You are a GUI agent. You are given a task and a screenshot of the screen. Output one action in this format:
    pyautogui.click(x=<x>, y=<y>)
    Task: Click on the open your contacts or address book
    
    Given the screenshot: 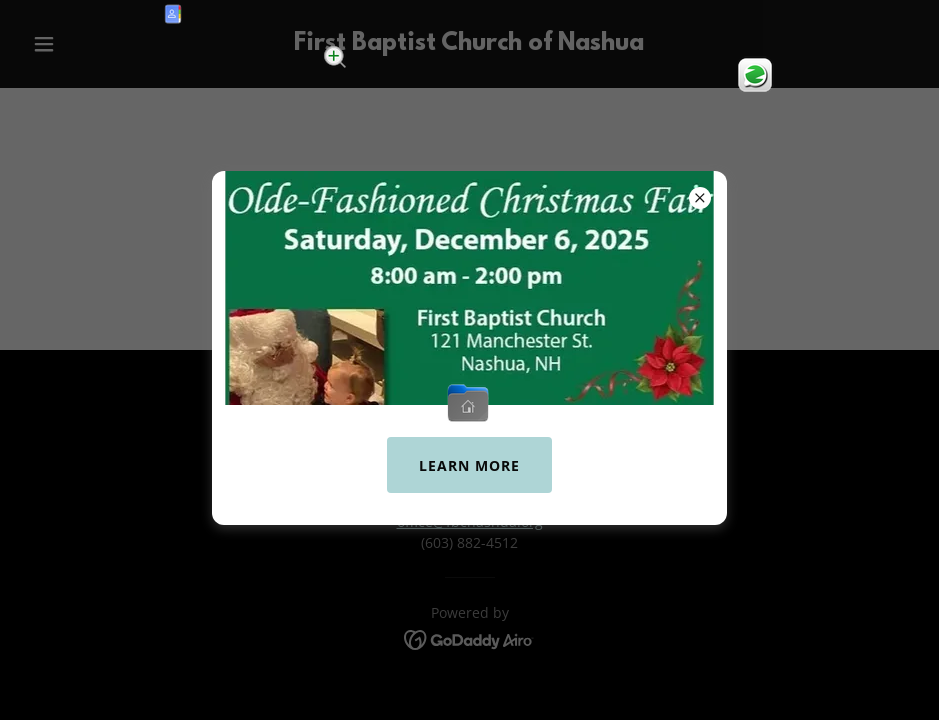 What is the action you would take?
    pyautogui.click(x=173, y=14)
    